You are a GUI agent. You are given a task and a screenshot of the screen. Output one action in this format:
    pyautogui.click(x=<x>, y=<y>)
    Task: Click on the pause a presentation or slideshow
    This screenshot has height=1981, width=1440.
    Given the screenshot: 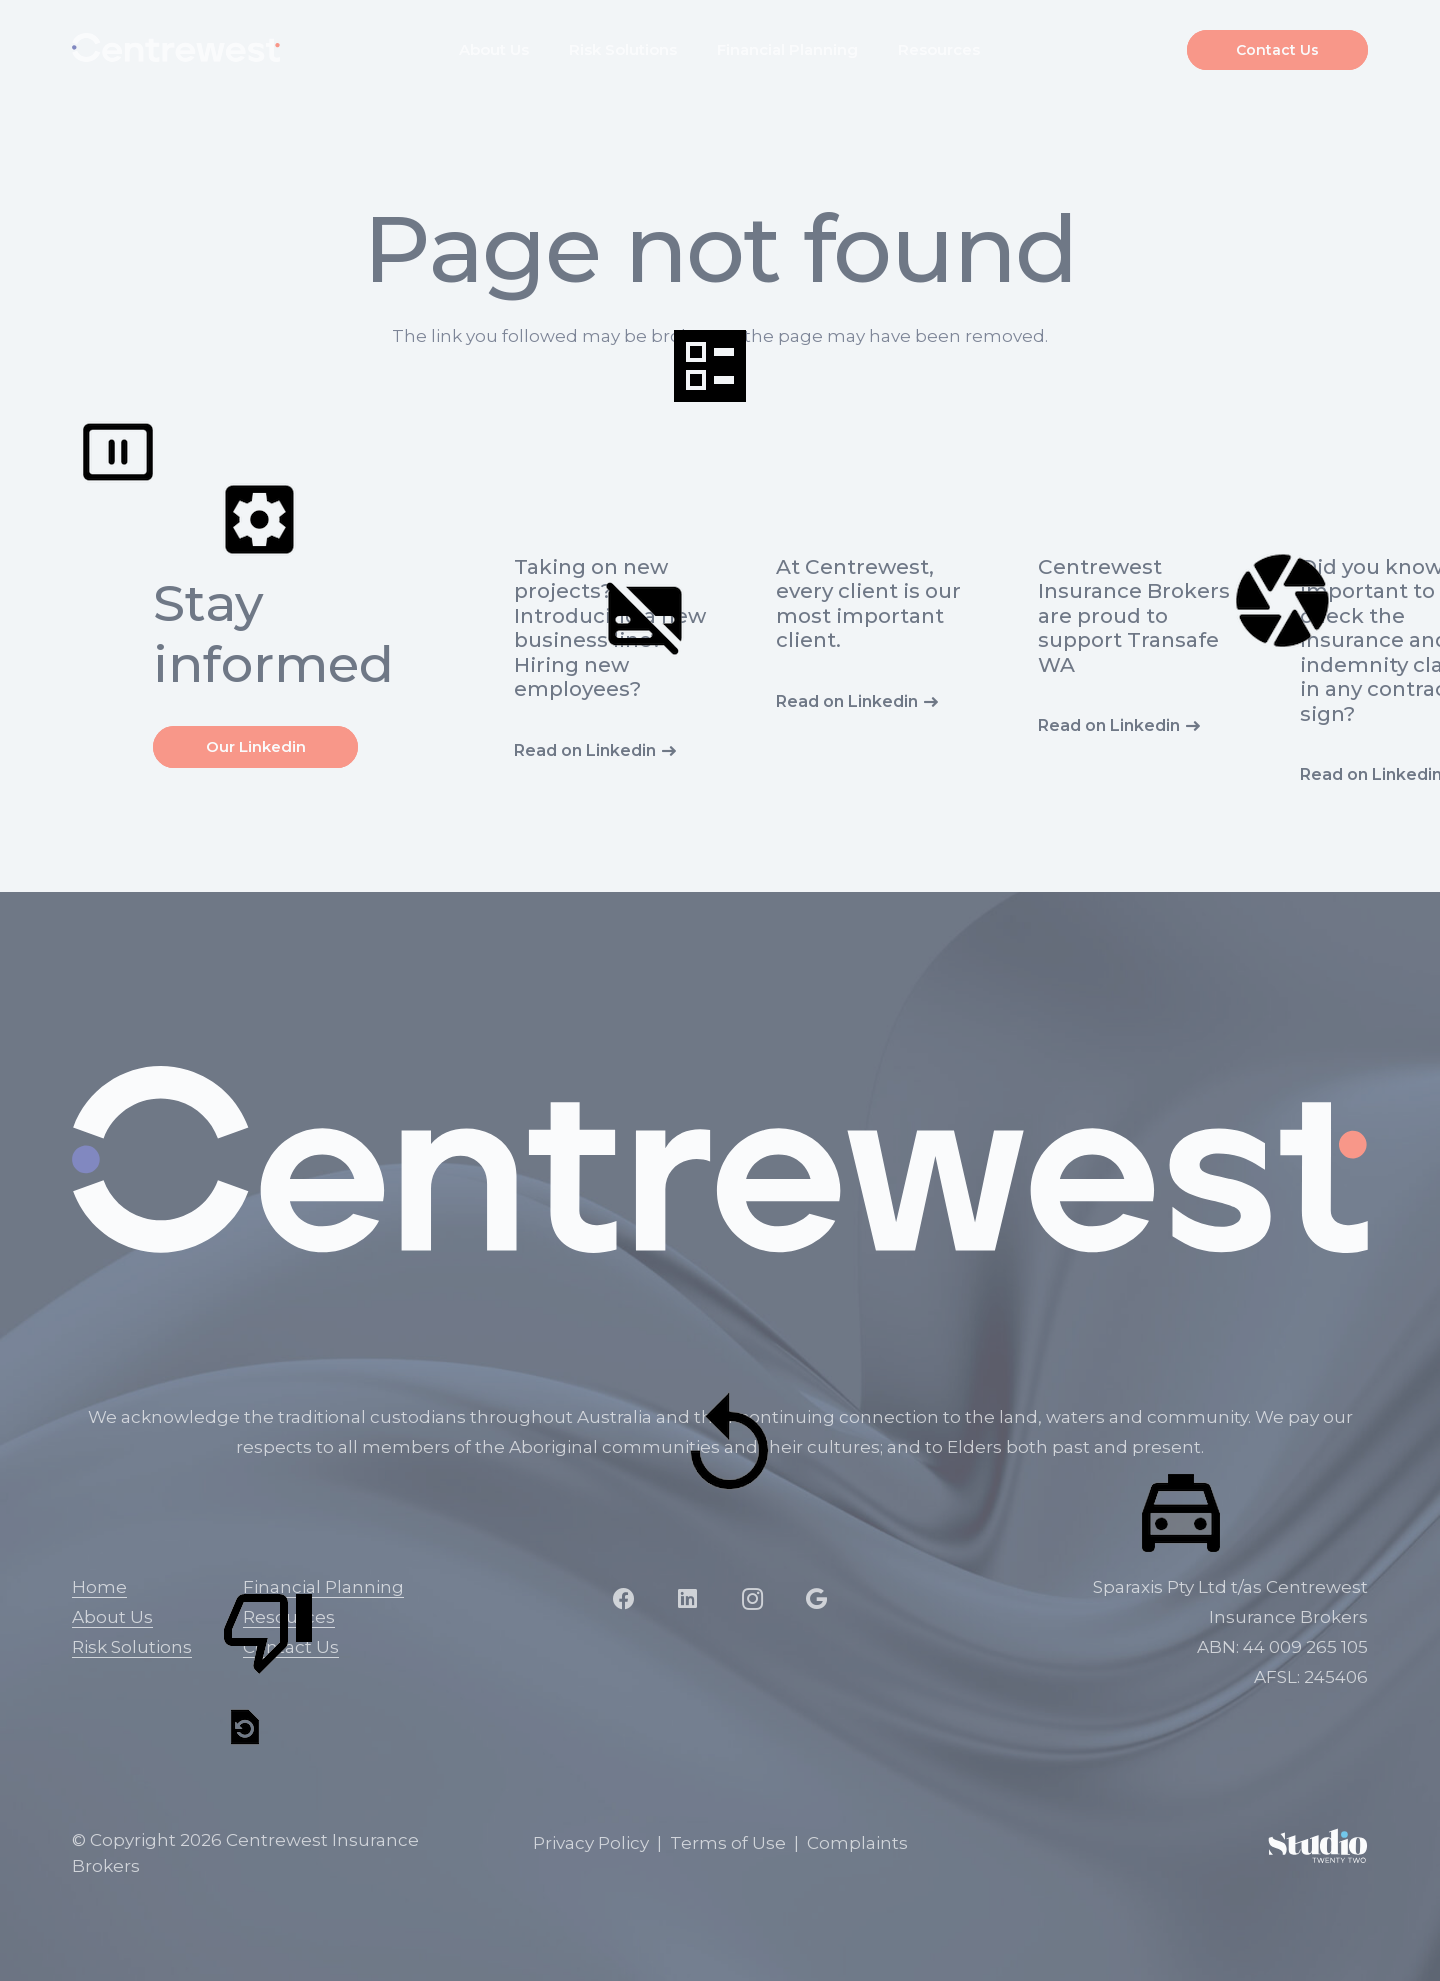 What is the action you would take?
    pyautogui.click(x=118, y=452)
    